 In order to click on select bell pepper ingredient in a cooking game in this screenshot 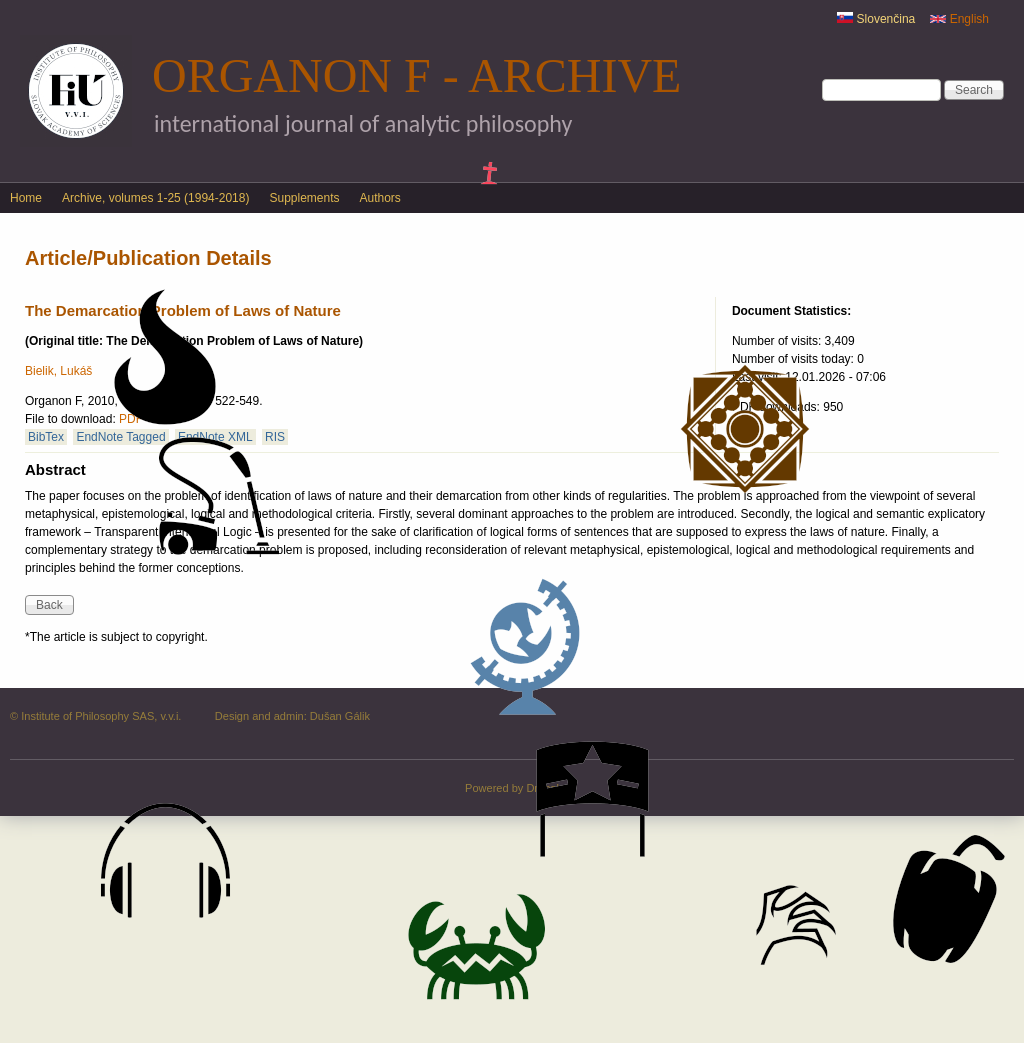, I will do `click(949, 899)`.